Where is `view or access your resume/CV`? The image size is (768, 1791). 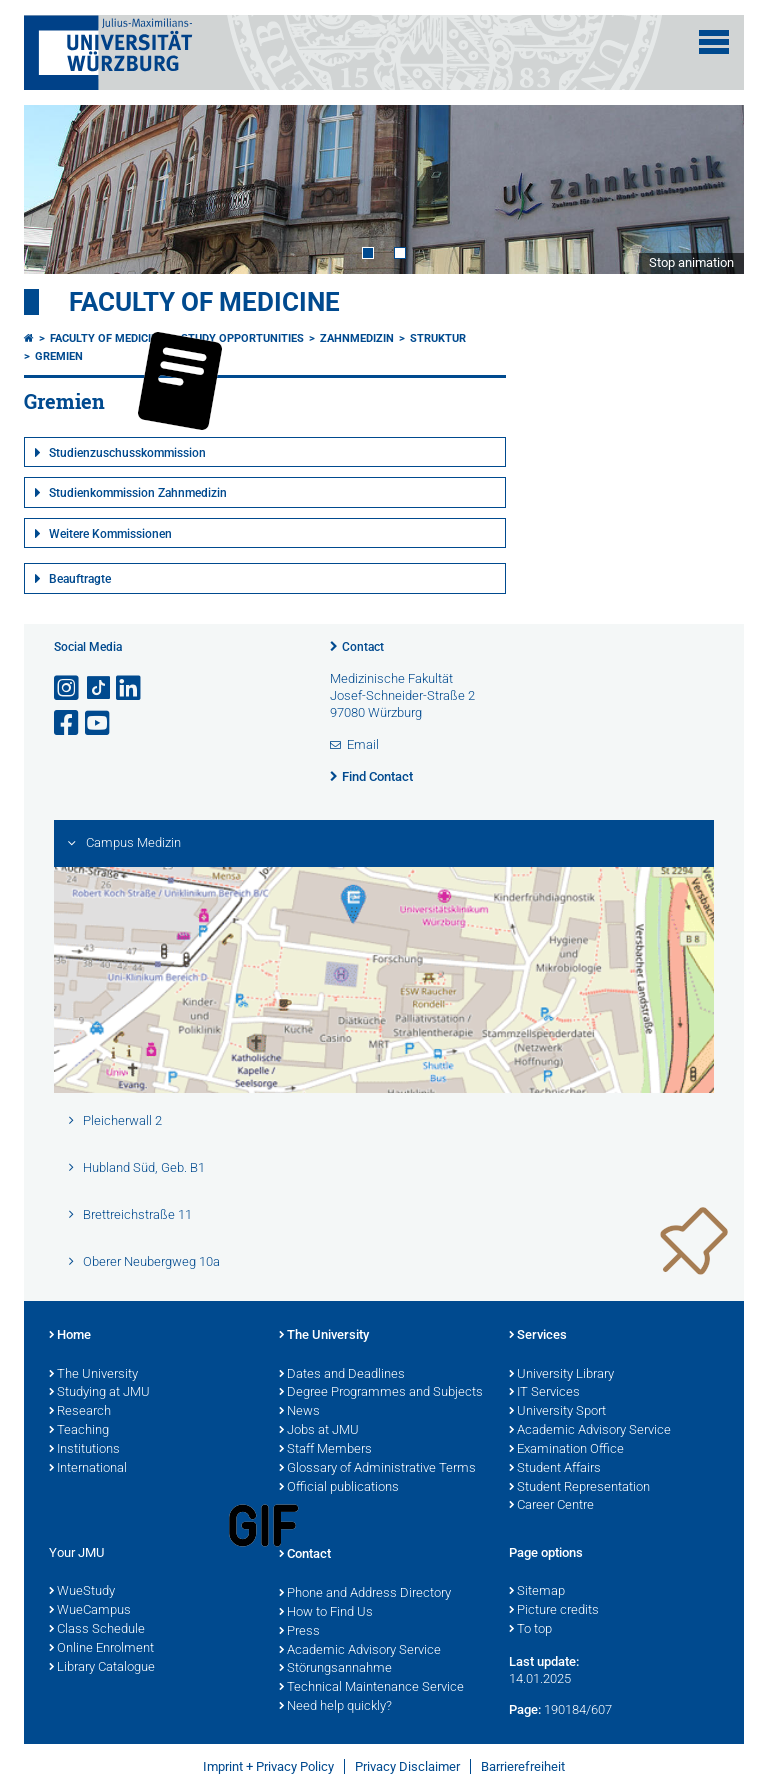
view or access your resume/CV is located at coordinates (180, 381).